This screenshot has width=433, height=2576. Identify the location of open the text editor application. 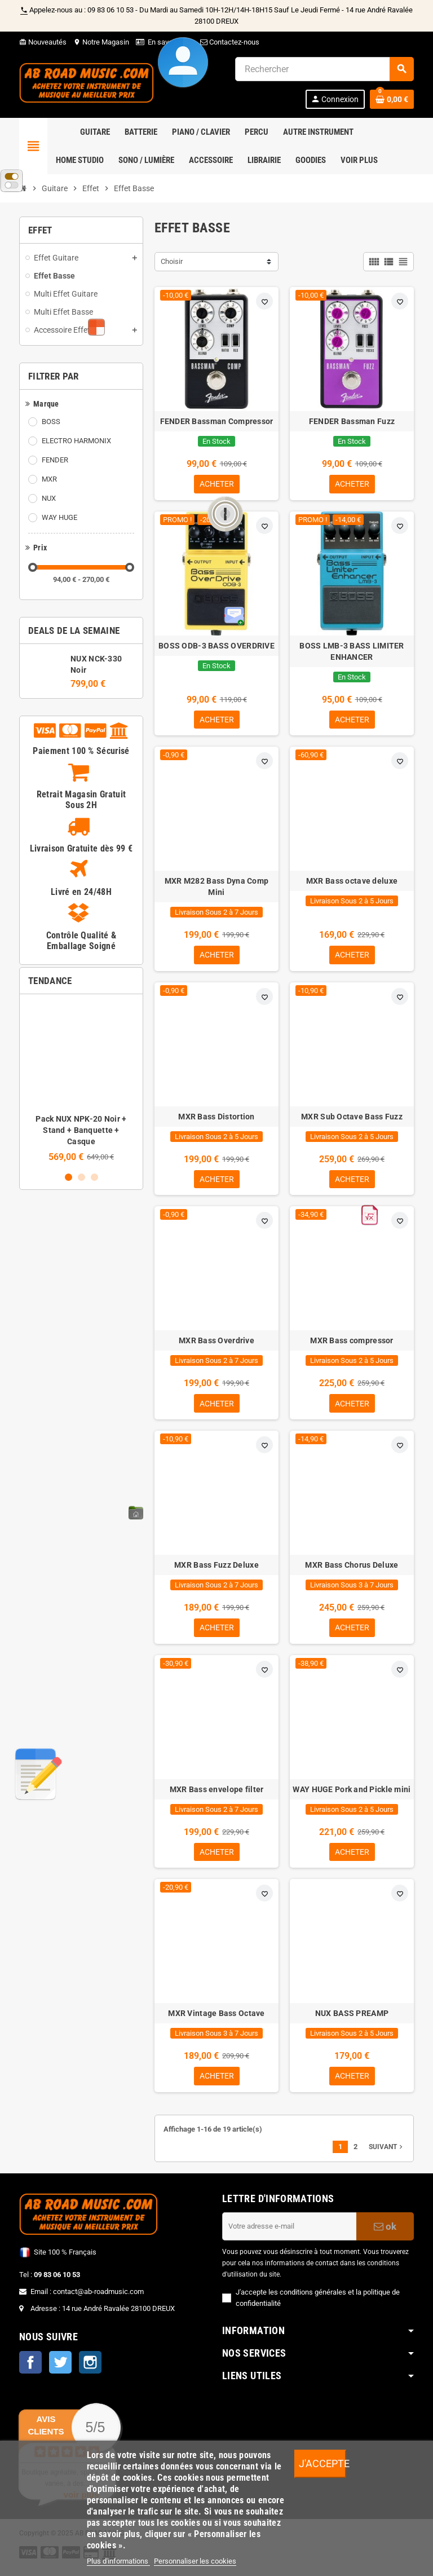
(36, 1774).